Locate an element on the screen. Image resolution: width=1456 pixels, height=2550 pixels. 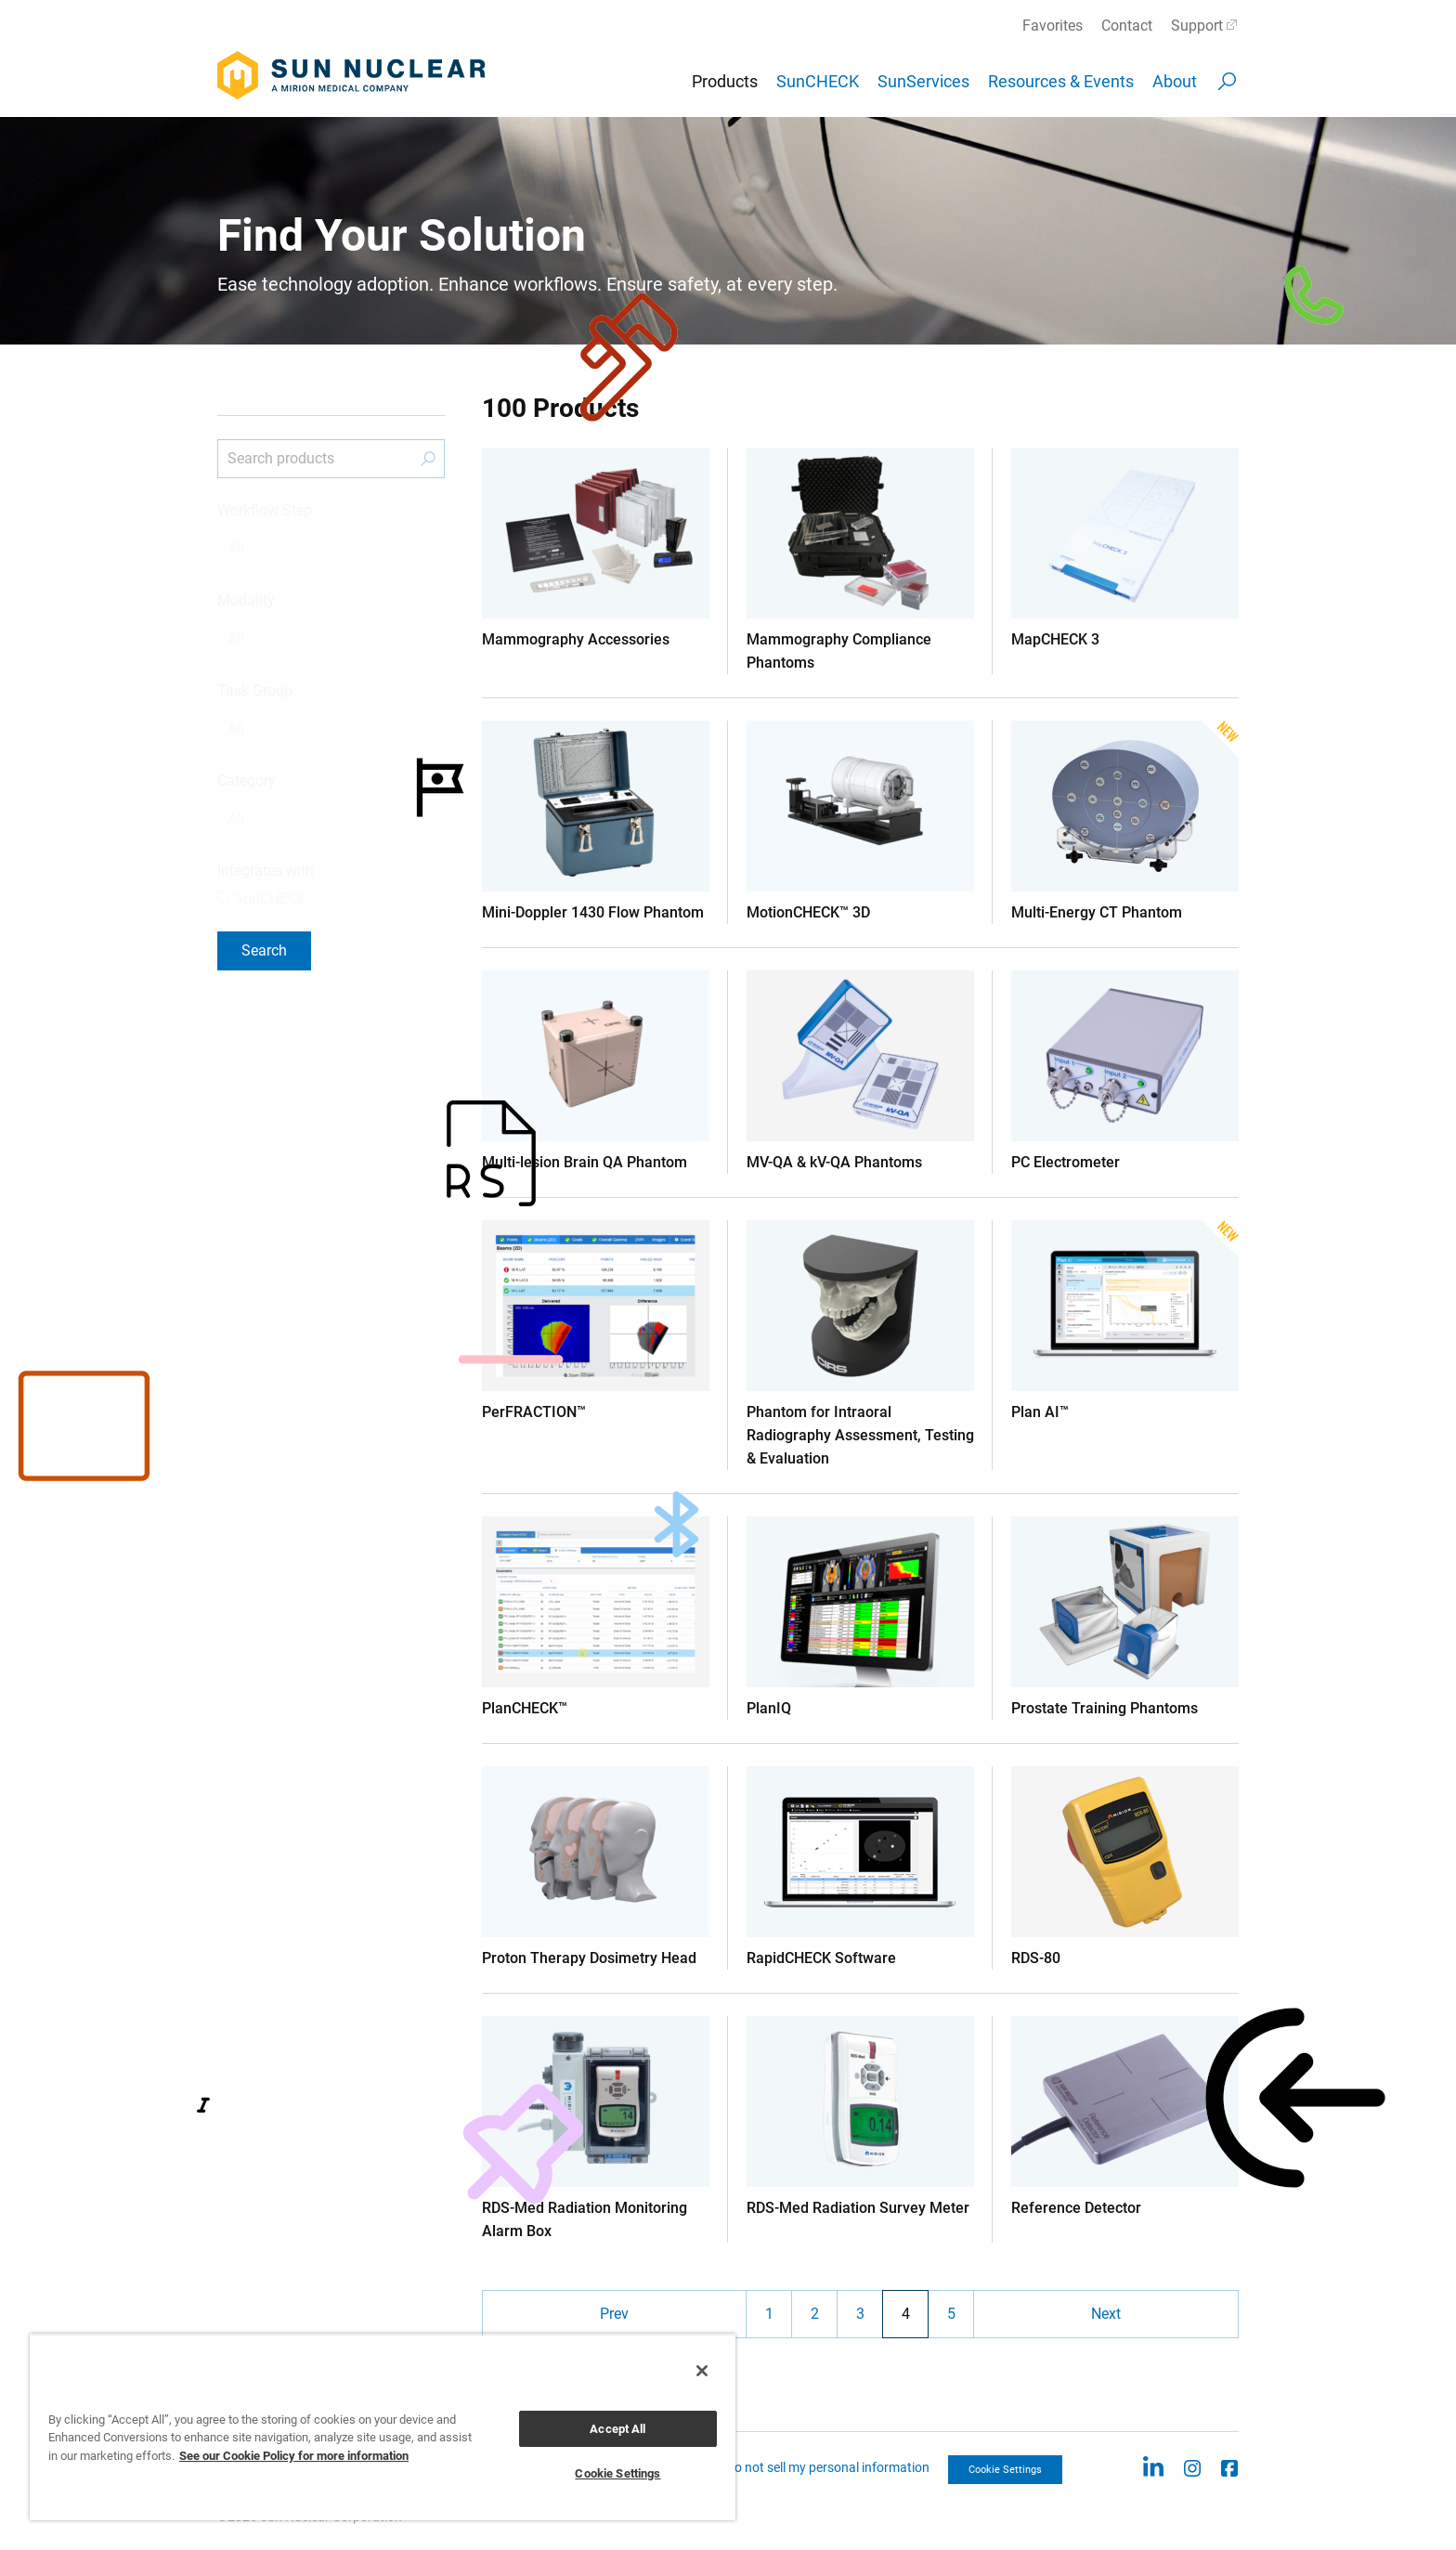
decrease quantity or value is located at coordinates (511, 1360).